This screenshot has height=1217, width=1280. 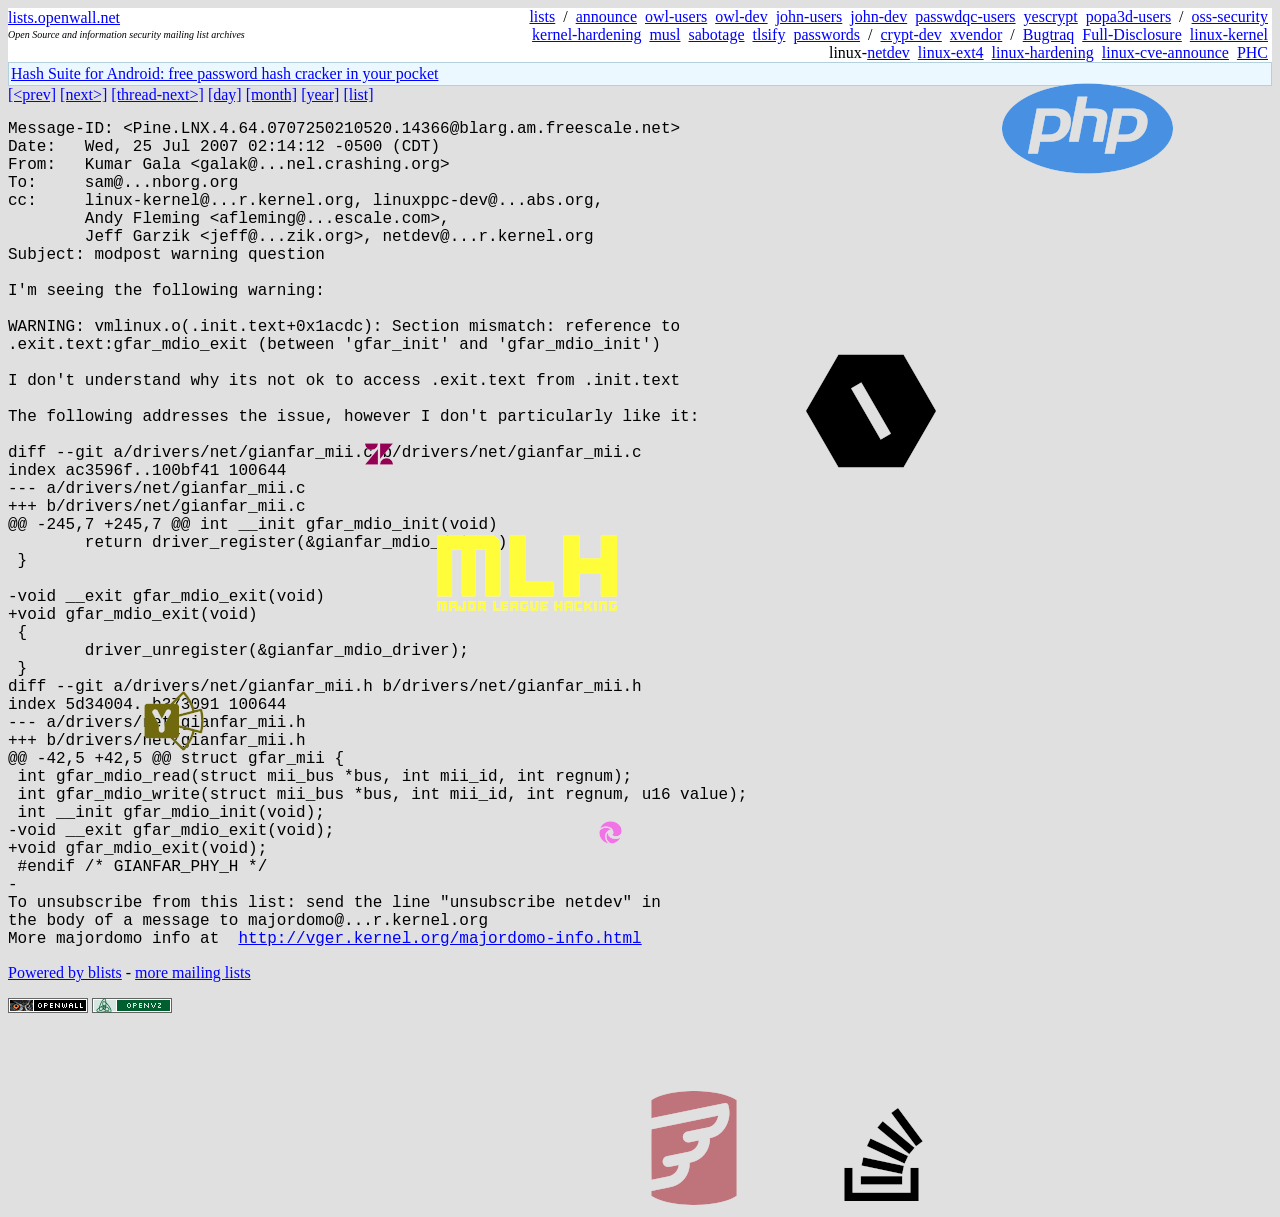 What do you see at coordinates (871, 411) in the screenshot?
I see `open system settings` at bounding box center [871, 411].